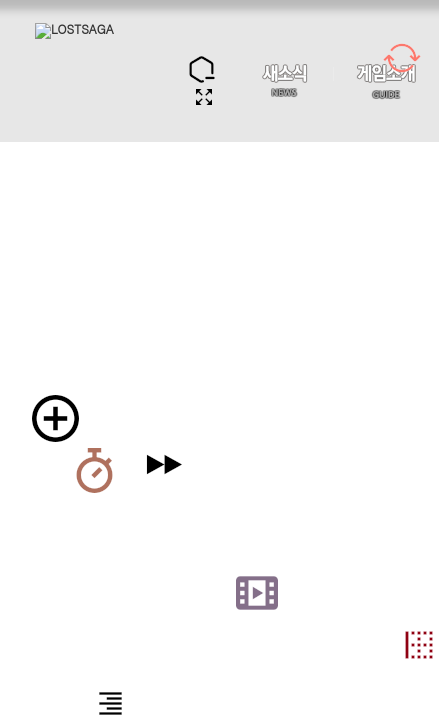 The height and width of the screenshot is (720, 439). What do you see at coordinates (402, 58) in the screenshot?
I see `sync or refresh data` at bounding box center [402, 58].